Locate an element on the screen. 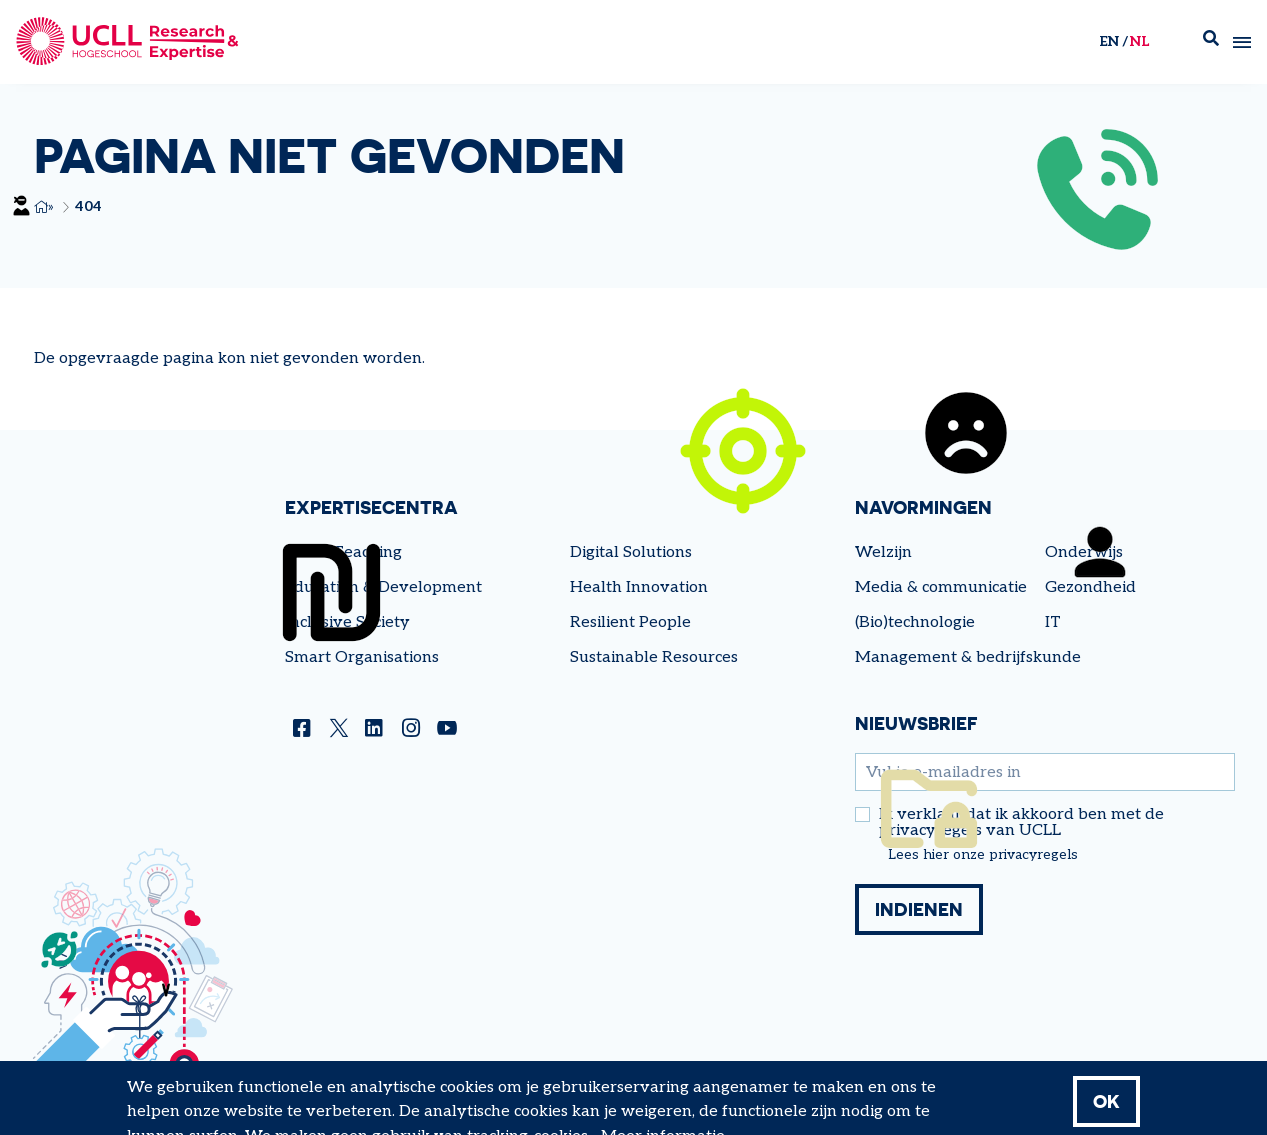 This screenshot has height=1135, width=1267. indicates an active or ongoing call is located at coordinates (1094, 193).